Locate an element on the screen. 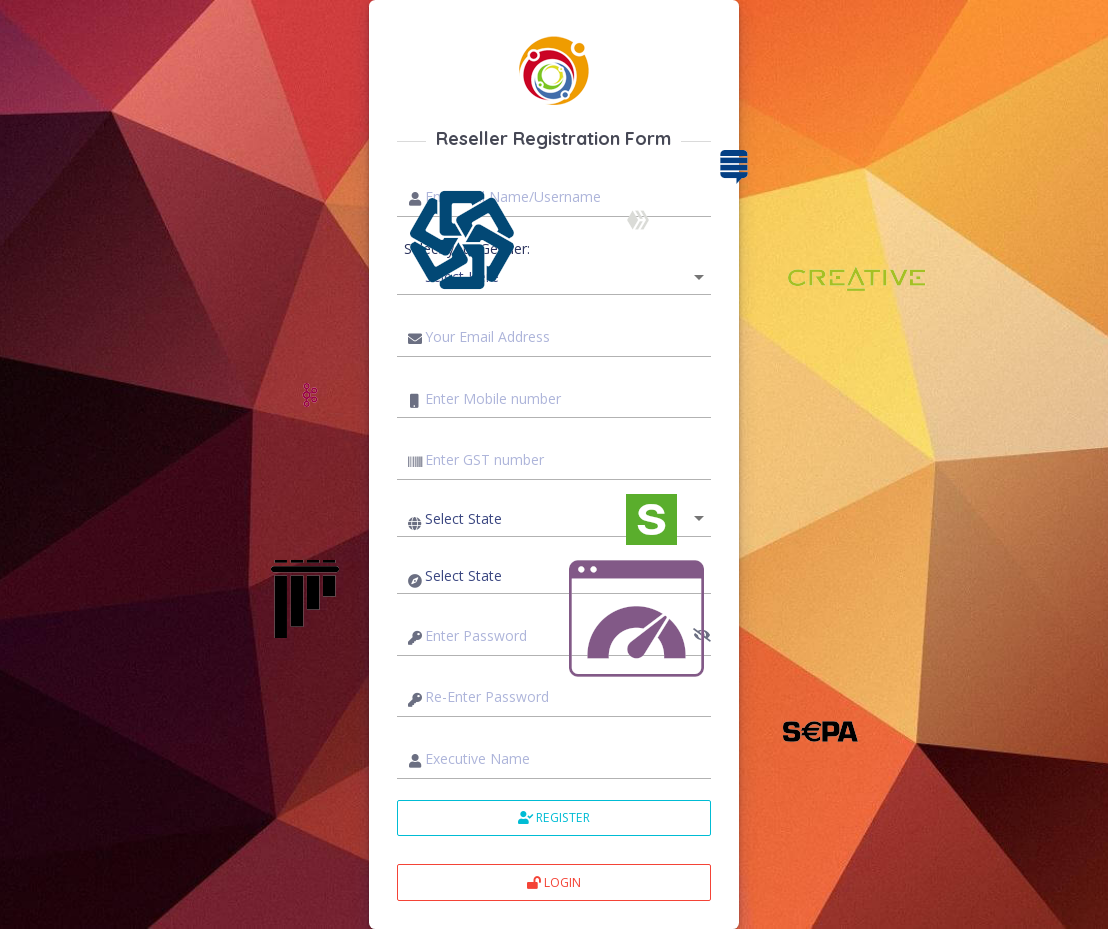 This screenshot has width=1108, height=929. creative technology company logo is located at coordinates (856, 278).